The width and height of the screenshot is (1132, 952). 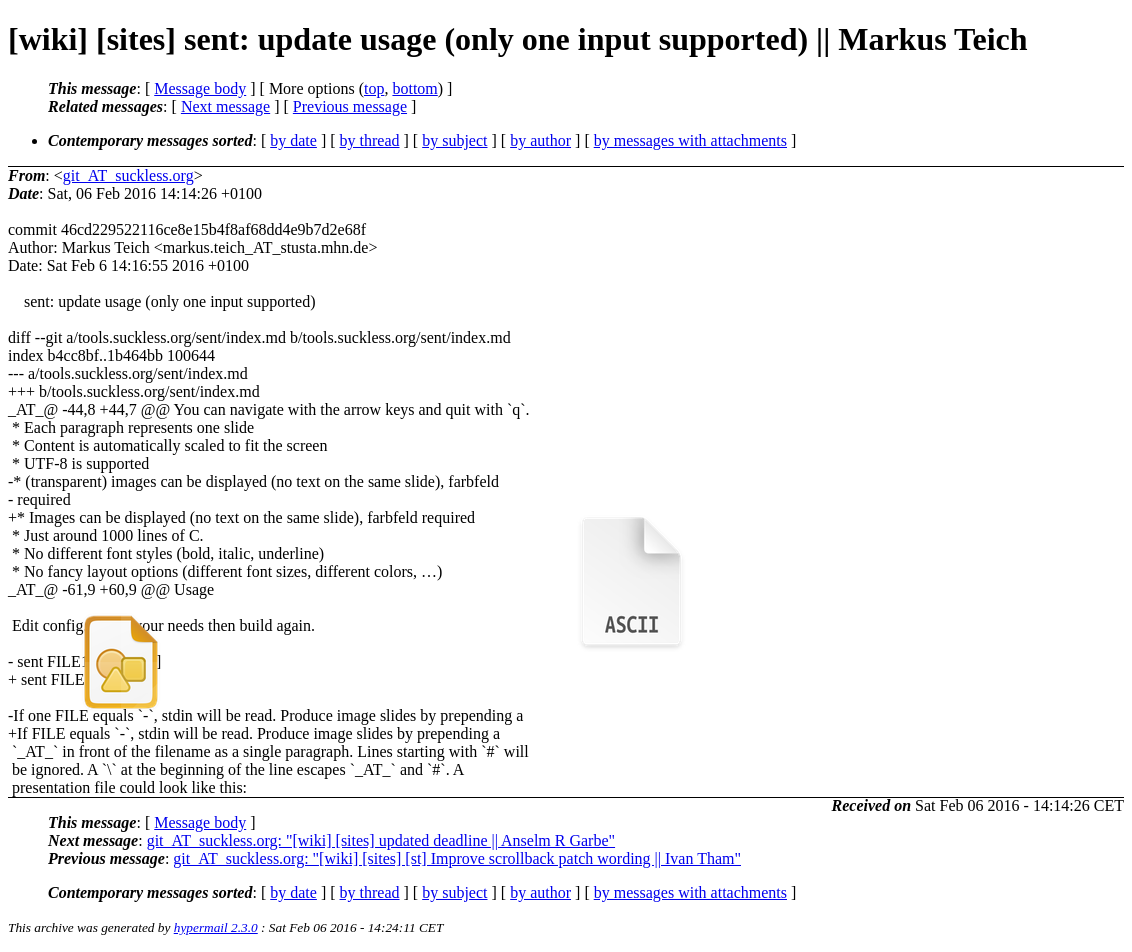 What do you see at coordinates (631, 583) in the screenshot?
I see `a plain text or ascii file type indicator` at bounding box center [631, 583].